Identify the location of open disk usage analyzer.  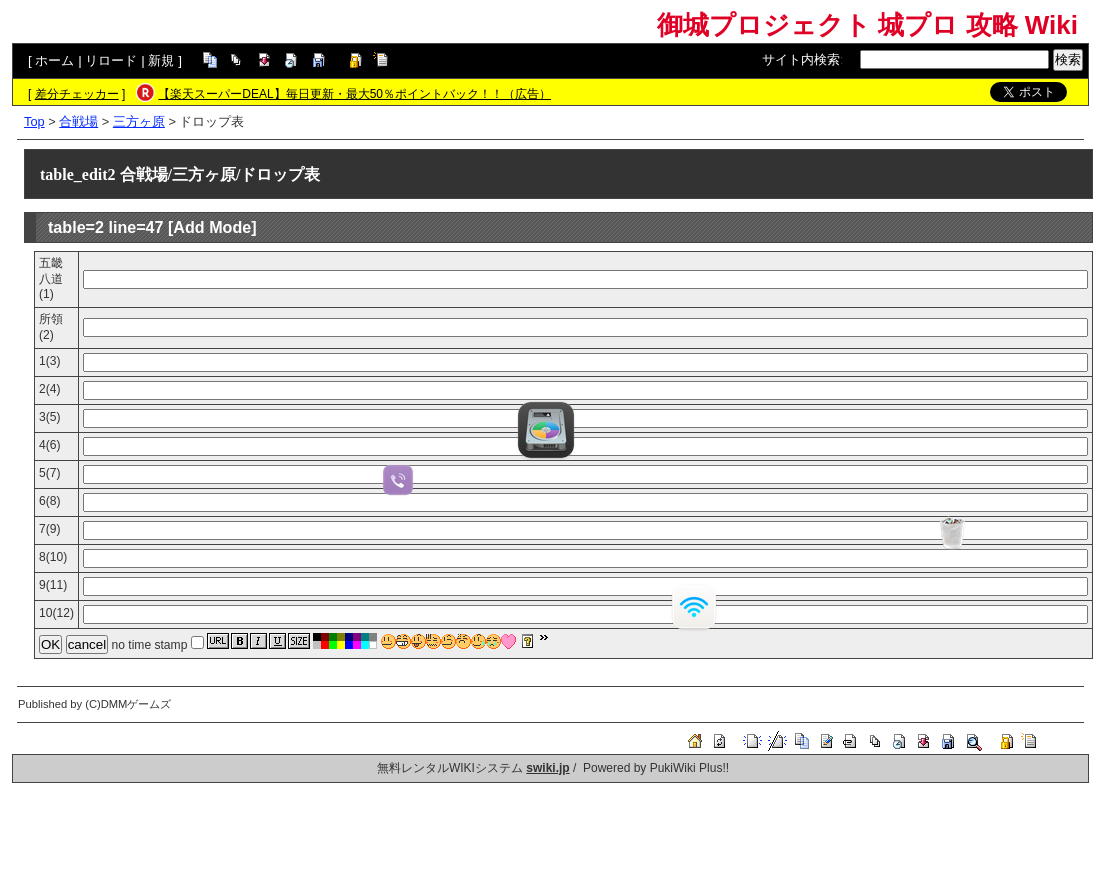
(546, 430).